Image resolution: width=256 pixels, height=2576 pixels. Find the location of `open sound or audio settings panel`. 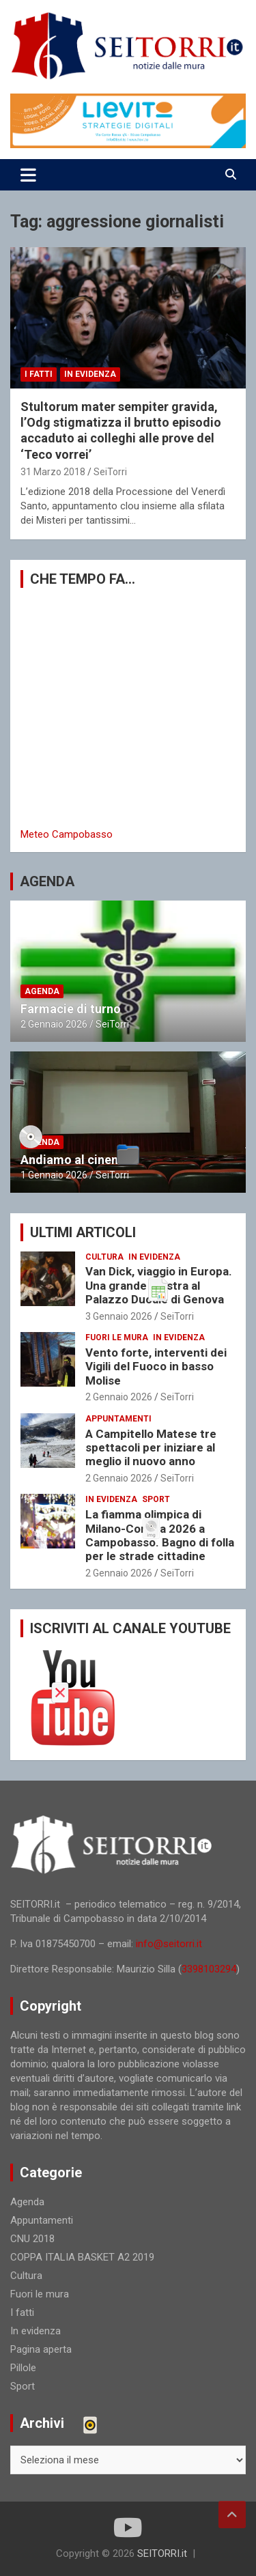

open sound or audio settings panel is located at coordinates (90, 2425).